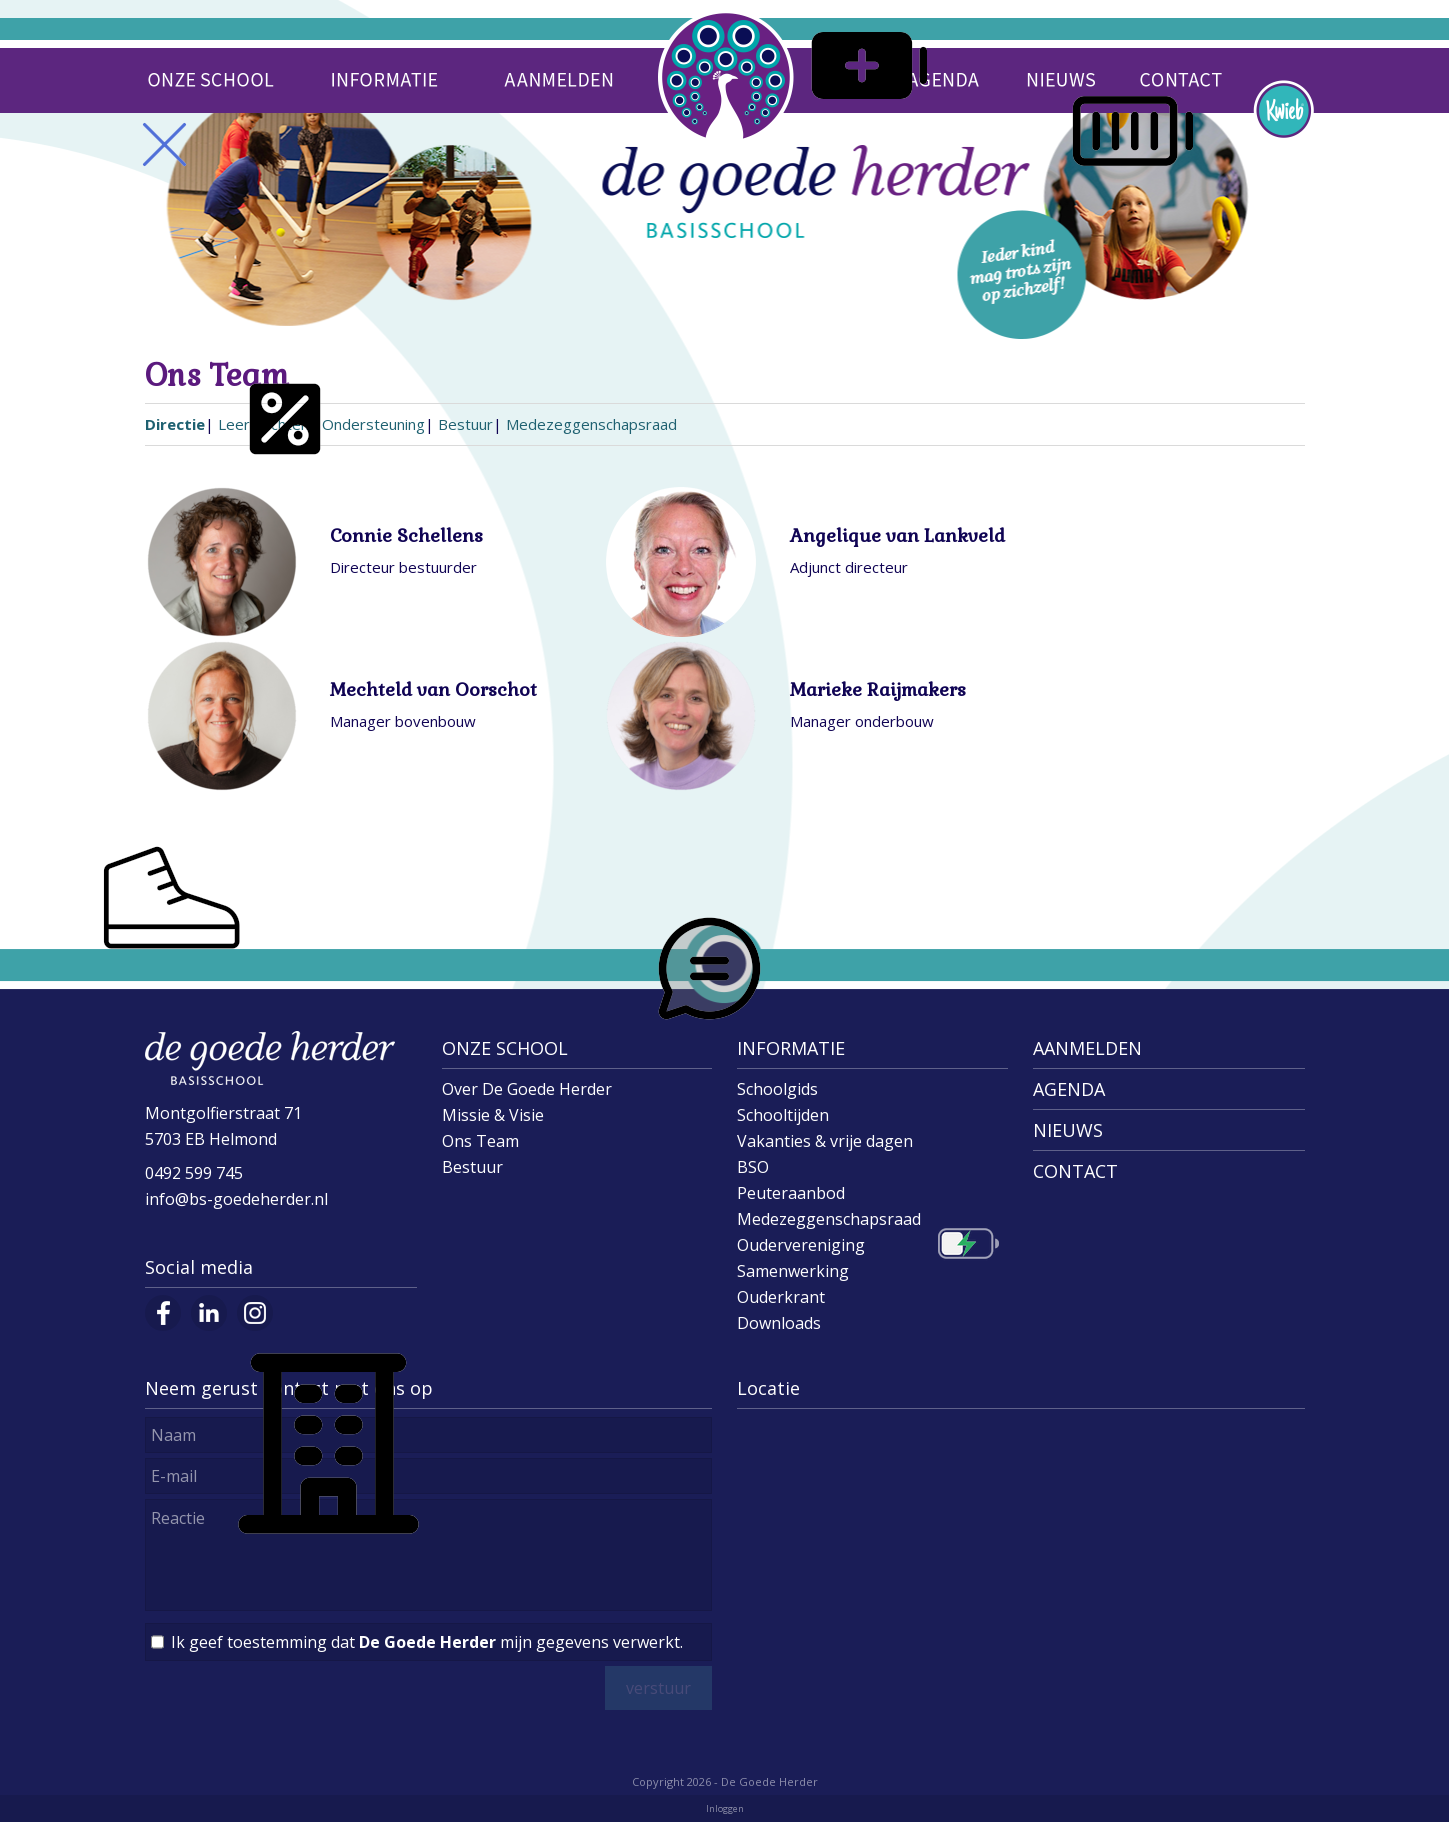 Image resolution: width=1449 pixels, height=1822 pixels. Describe the element at coordinates (709, 968) in the screenshot. I see `open chat or messaging` at that location.